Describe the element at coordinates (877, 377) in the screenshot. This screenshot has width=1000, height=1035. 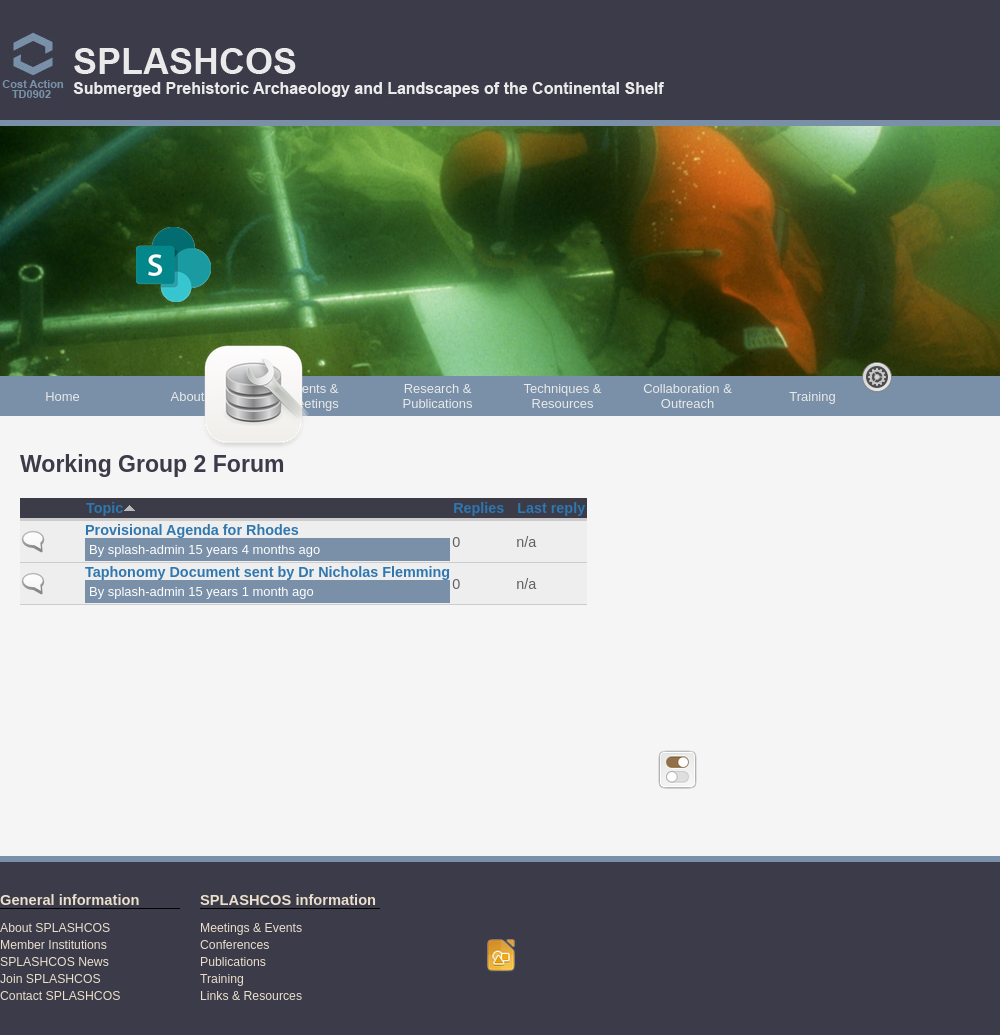
I see `open system settings` at that location.